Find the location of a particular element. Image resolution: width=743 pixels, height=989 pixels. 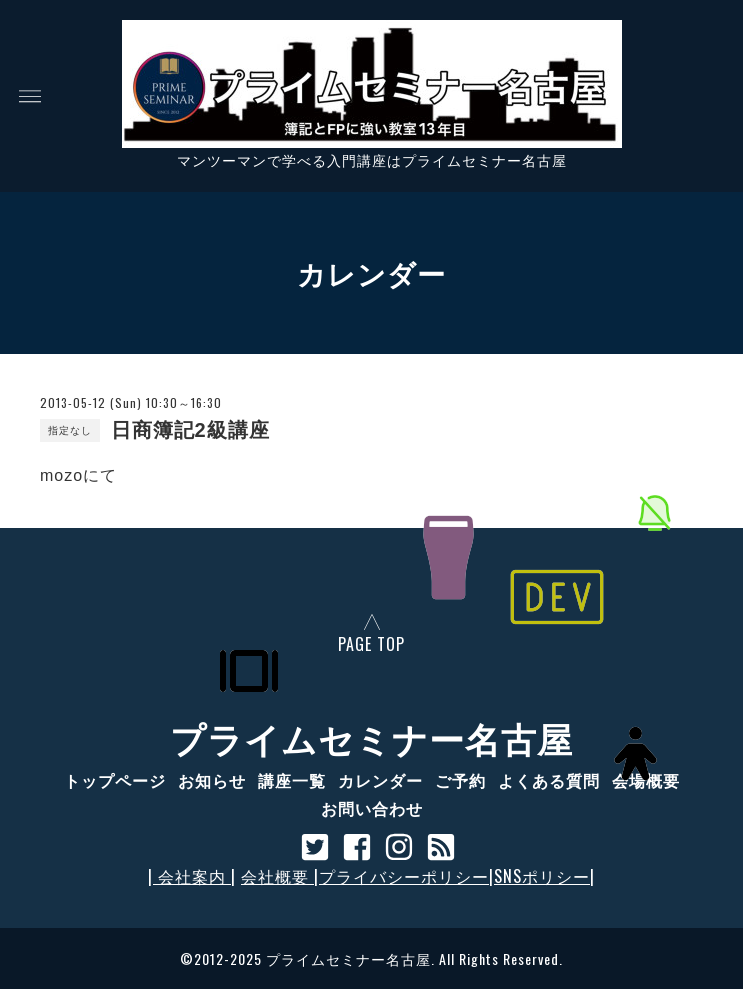

view nearby bars or pubs is located at coordinates (448, 557).